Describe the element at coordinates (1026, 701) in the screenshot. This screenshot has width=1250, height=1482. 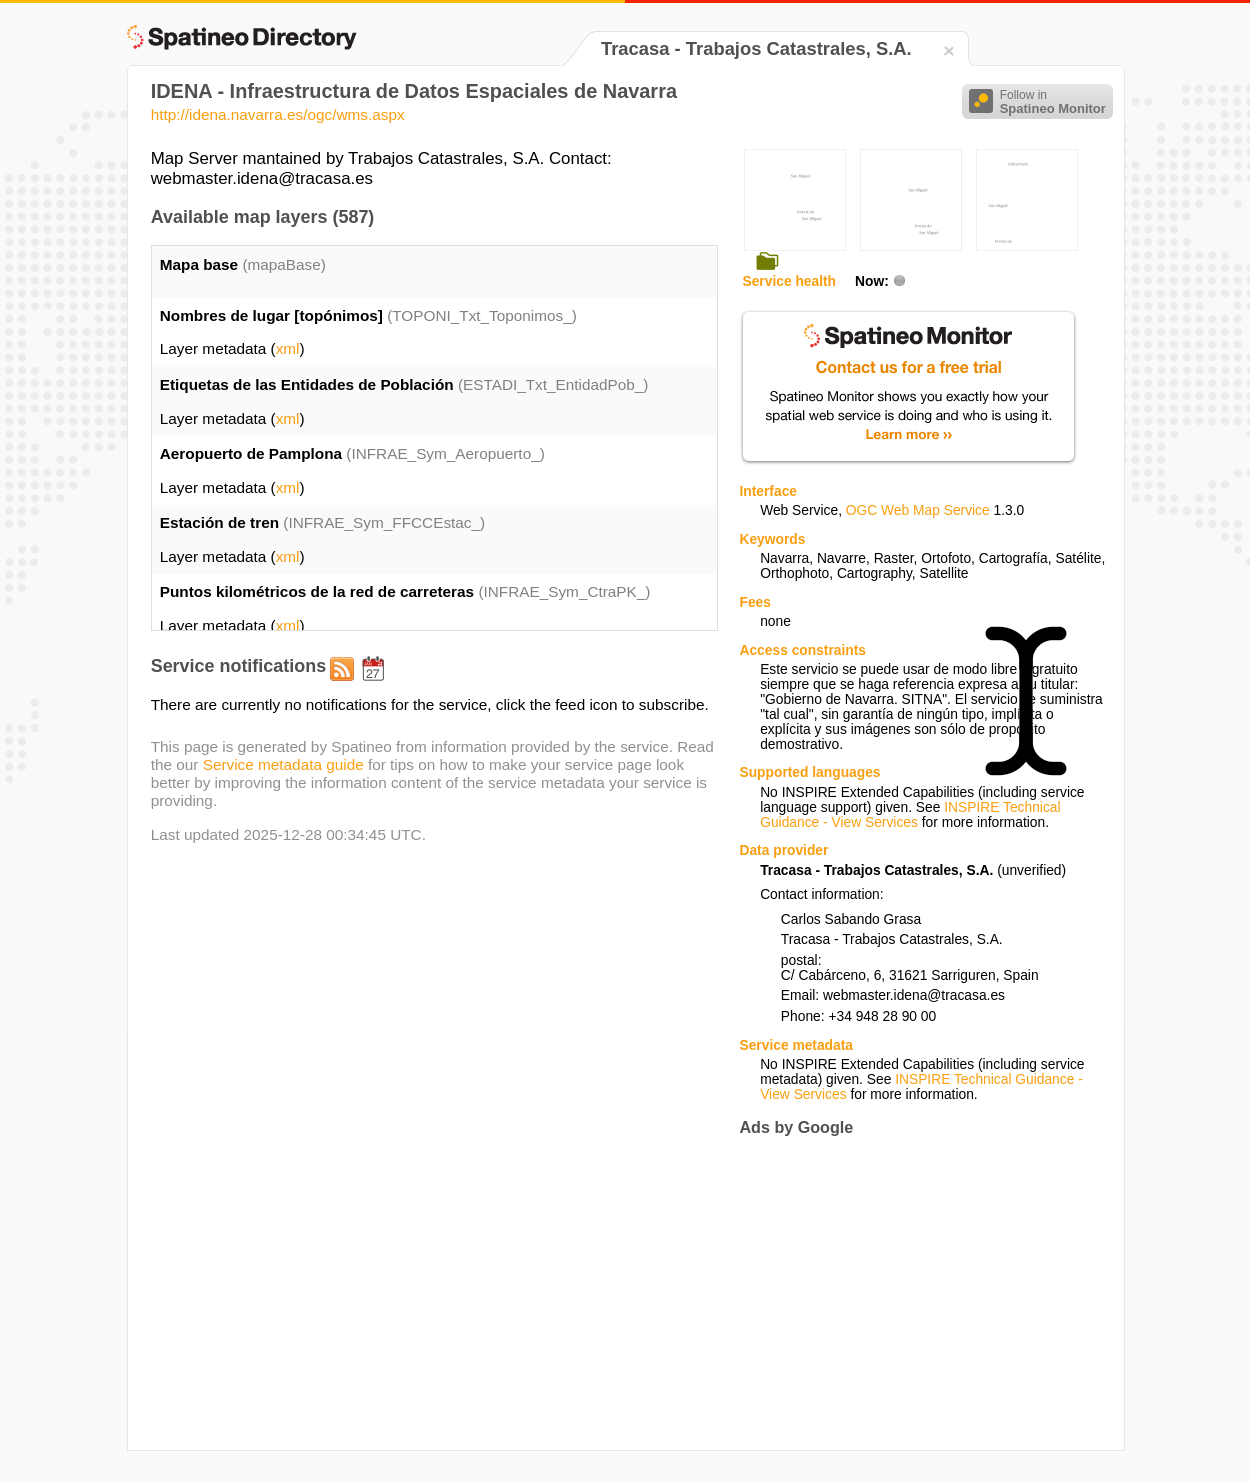
I see `indicates an active text input field` at that location.